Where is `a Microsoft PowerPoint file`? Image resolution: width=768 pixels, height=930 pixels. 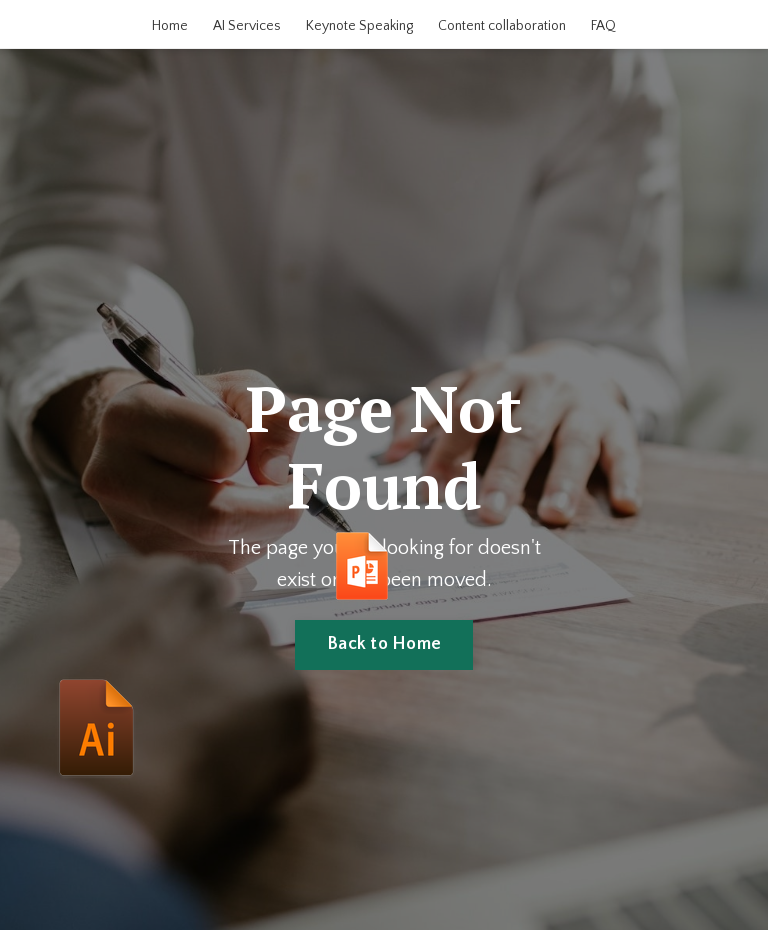 a Microsoft PowerPoint file is located at coordinates (362, 566).